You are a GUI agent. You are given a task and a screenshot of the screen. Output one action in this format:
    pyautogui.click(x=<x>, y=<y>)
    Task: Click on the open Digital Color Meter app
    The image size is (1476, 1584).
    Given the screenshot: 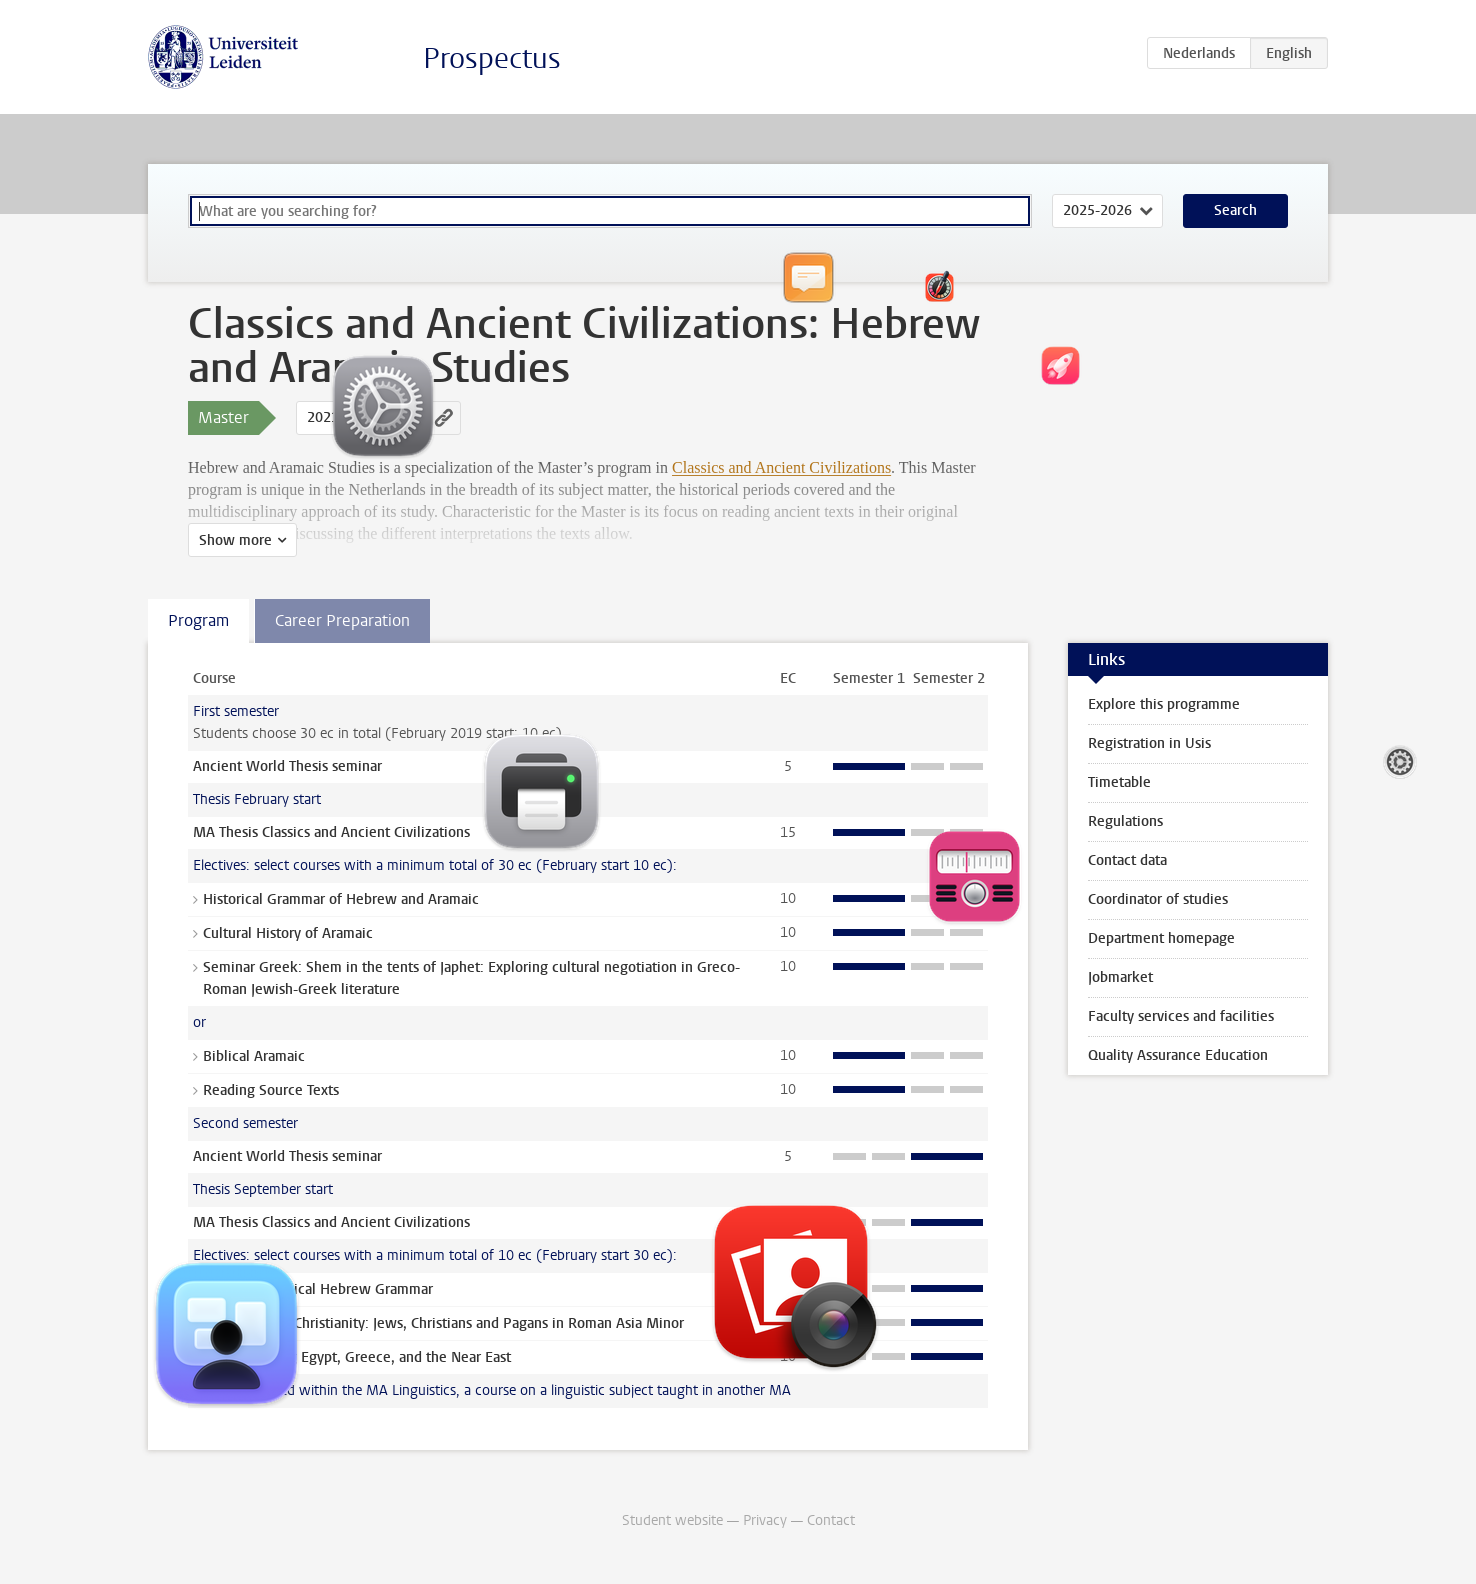 What is the action you would take?
    pyautogui.click(x=939, y=287)
    